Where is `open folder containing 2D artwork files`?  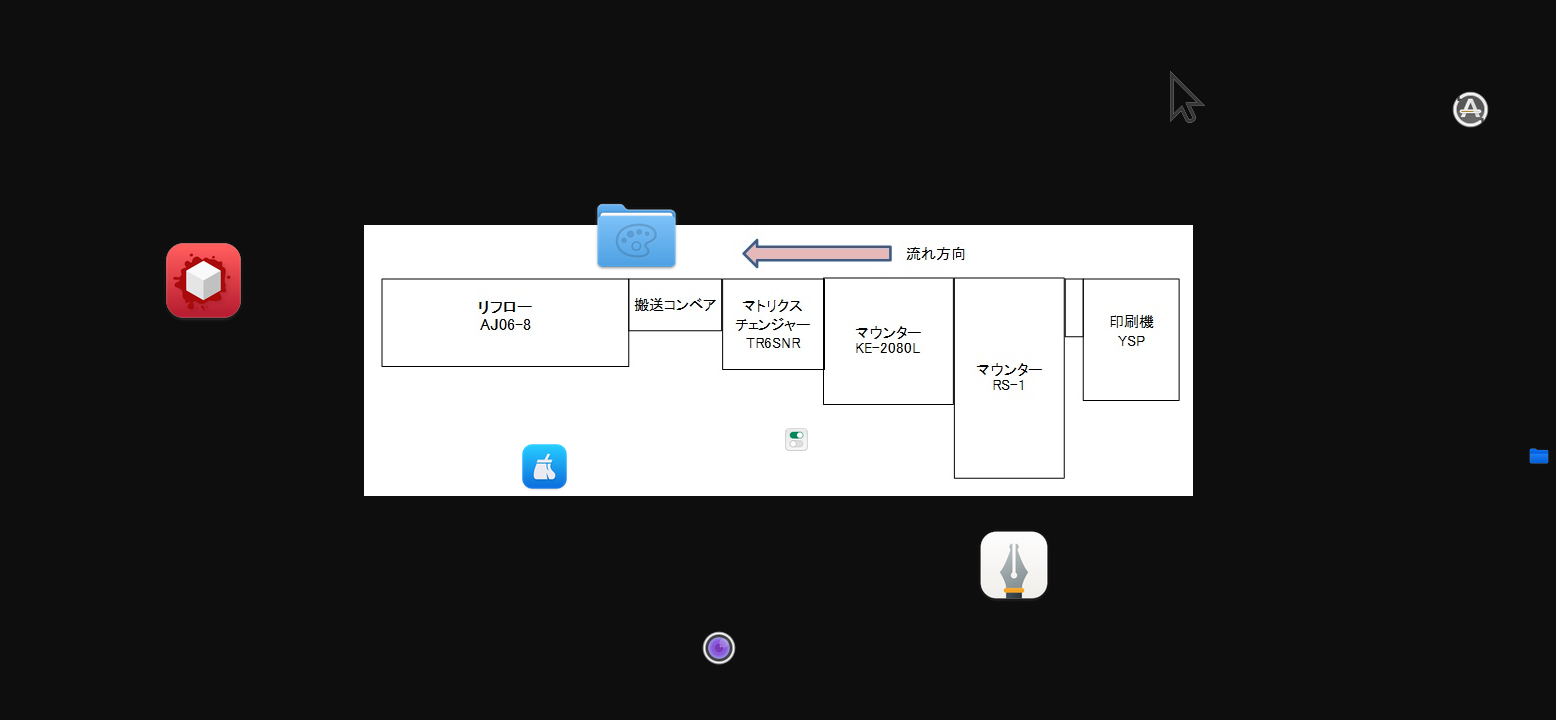 open folder containing 2D artwork files is located at coordinates (636, 235).